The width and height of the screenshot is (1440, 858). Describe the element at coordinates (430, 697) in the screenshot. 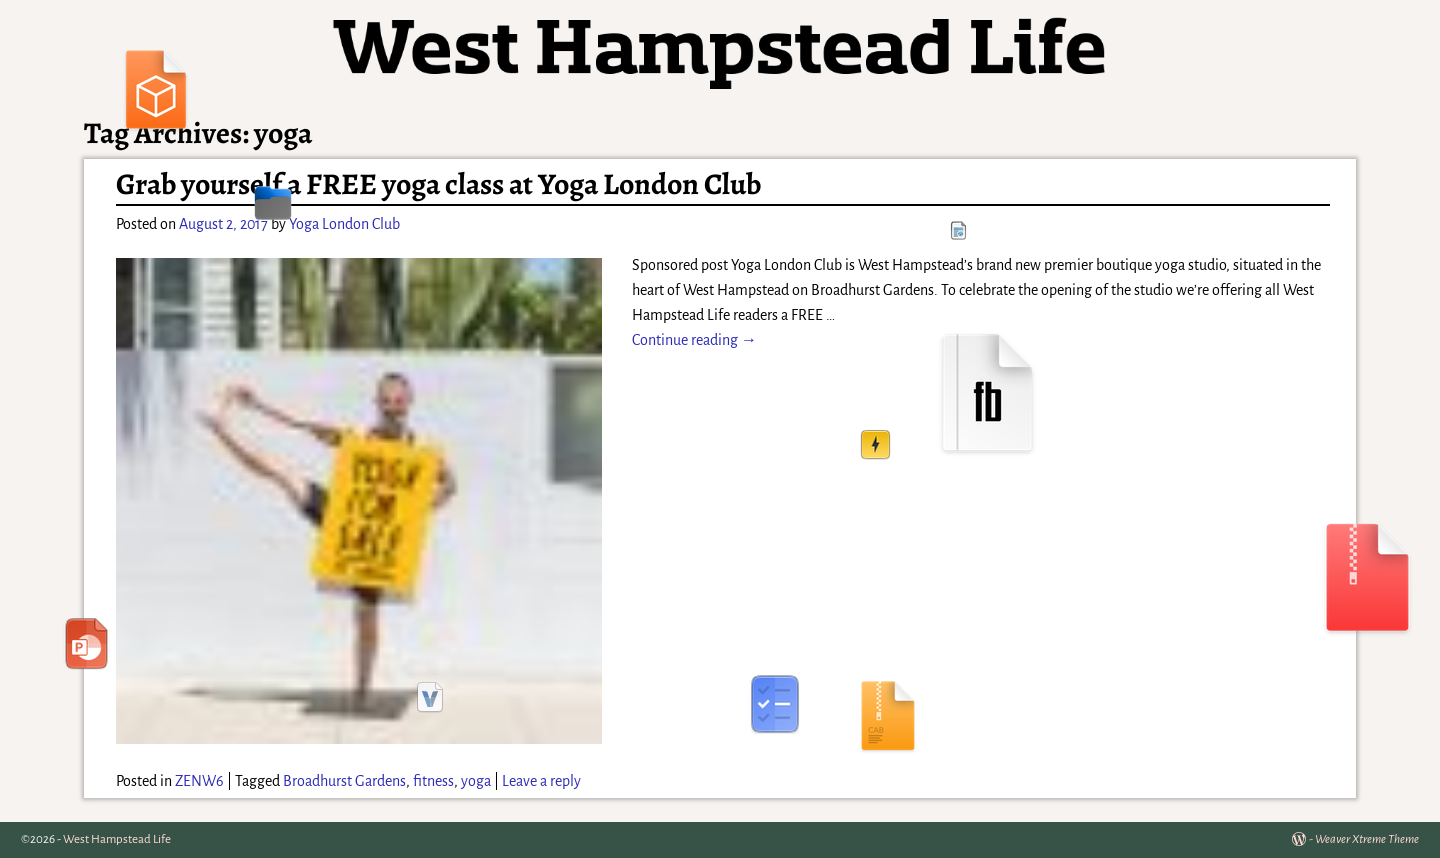

I see `a v programming language source file` at that location.